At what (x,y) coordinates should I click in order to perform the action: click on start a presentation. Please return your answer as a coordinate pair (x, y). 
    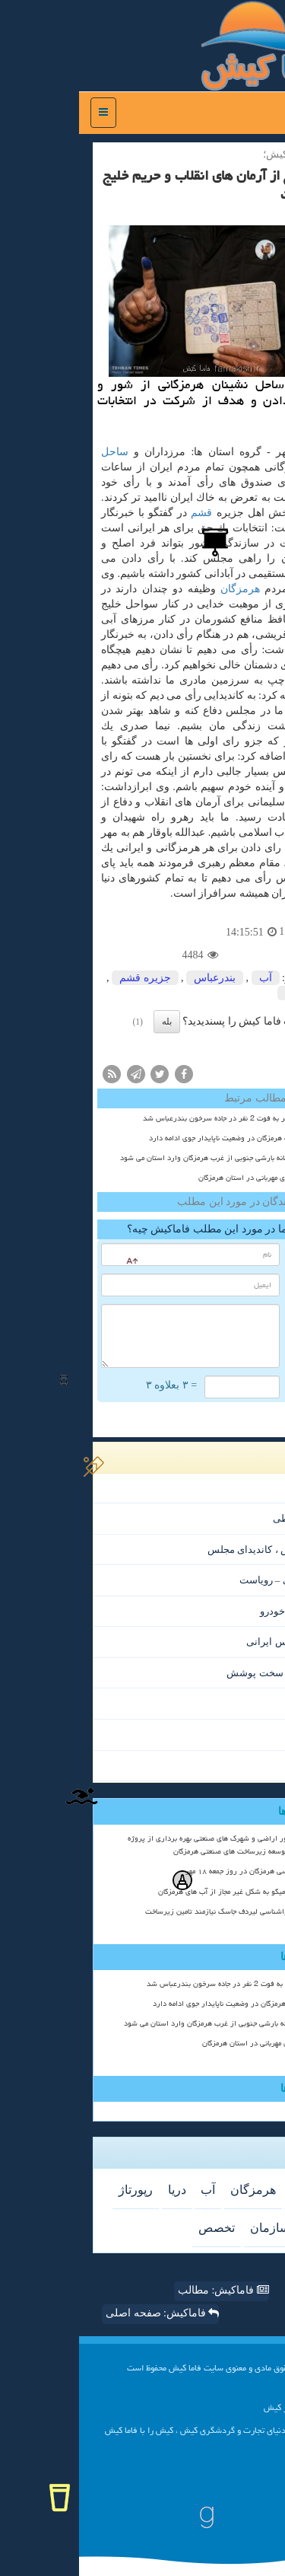
    Looking at the image, I should click on (215, 540).